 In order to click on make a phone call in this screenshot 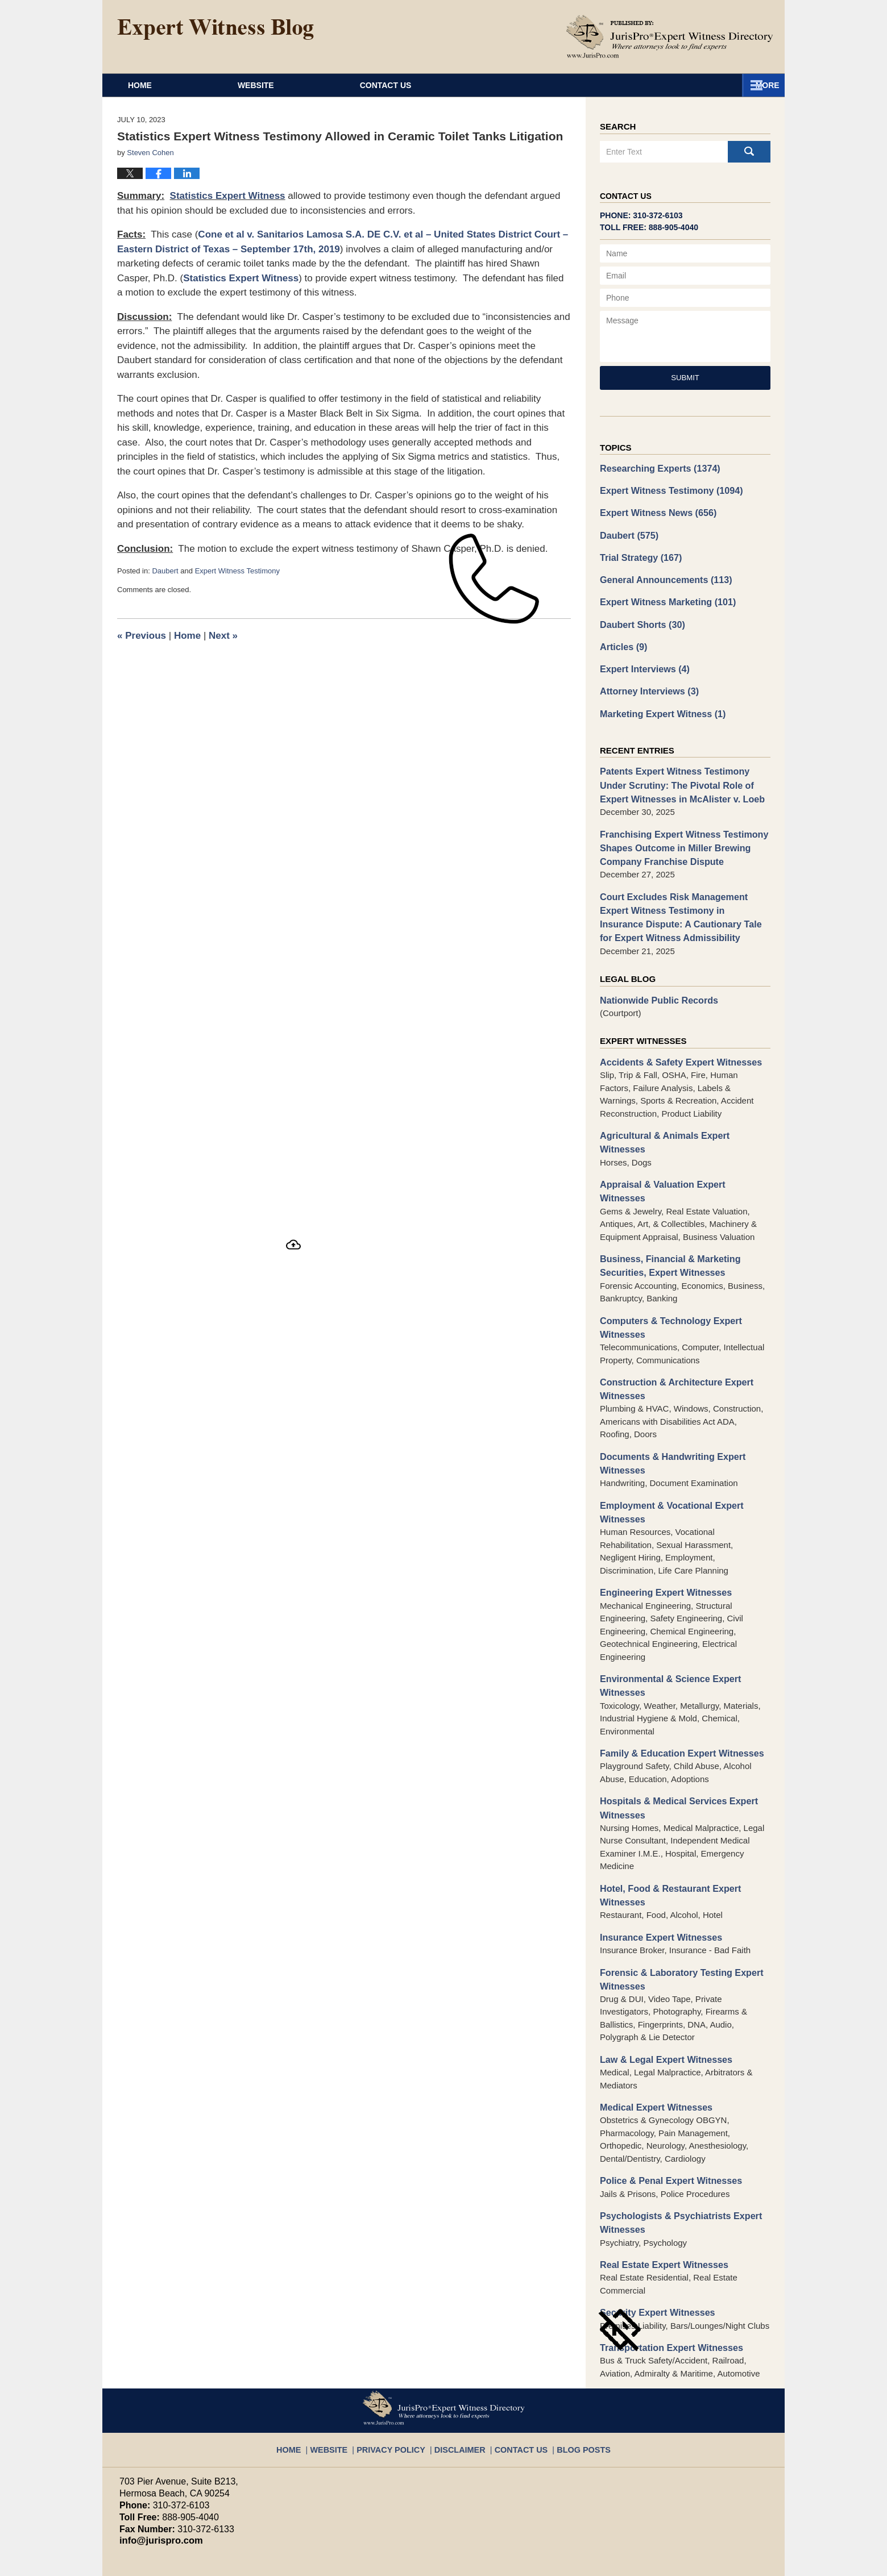, I will do `click(492, 580)`.